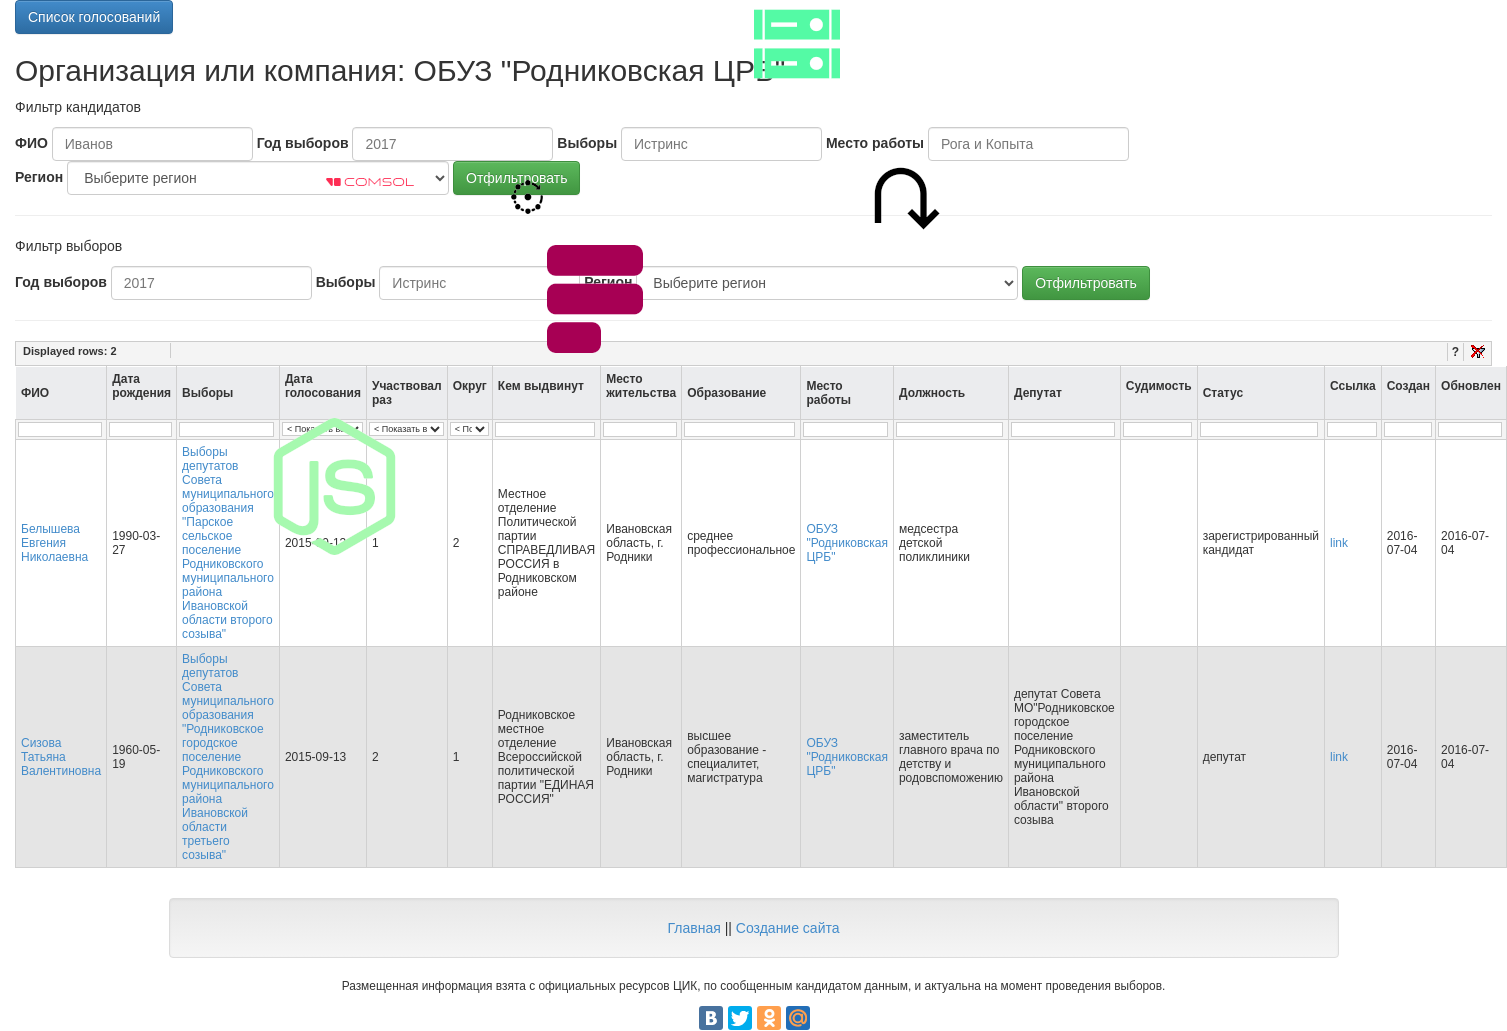 The image size is (1507, 1031). Describe the element at coordinates (334, 486) in the screenshot. I see `Node.js runtime environment logo` at that location.